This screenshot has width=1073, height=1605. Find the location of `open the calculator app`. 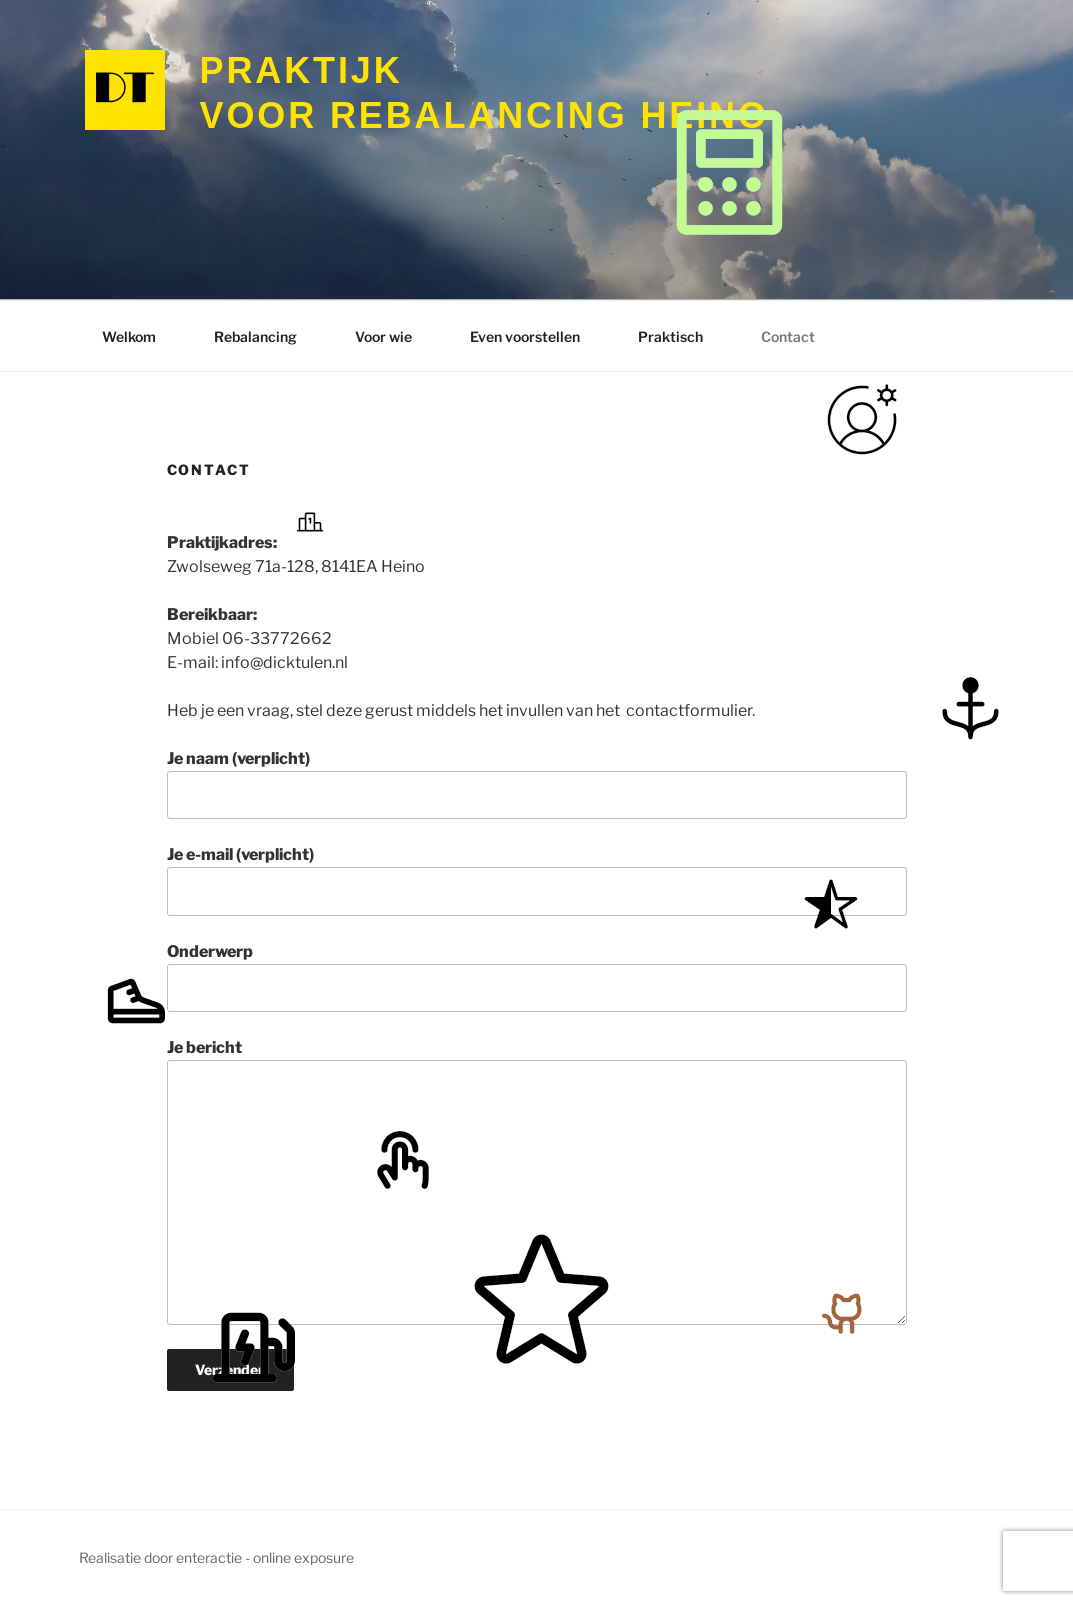

open the calculator app is located at coordinates (729, 172).